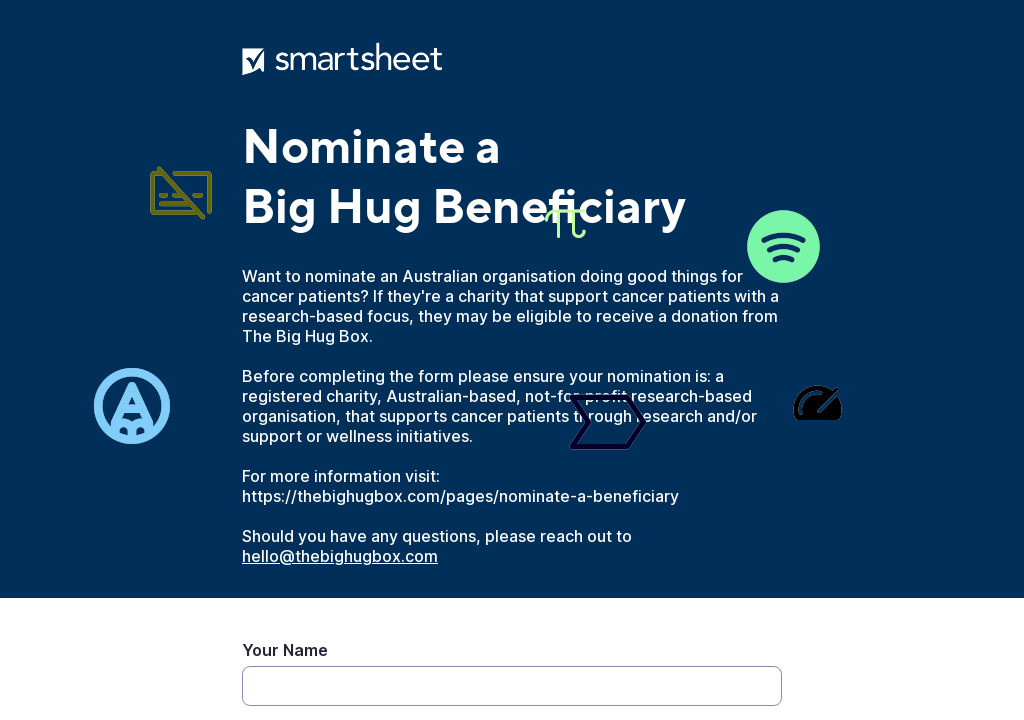  I want to click on view speed or performance metrics, so click(817, 404).